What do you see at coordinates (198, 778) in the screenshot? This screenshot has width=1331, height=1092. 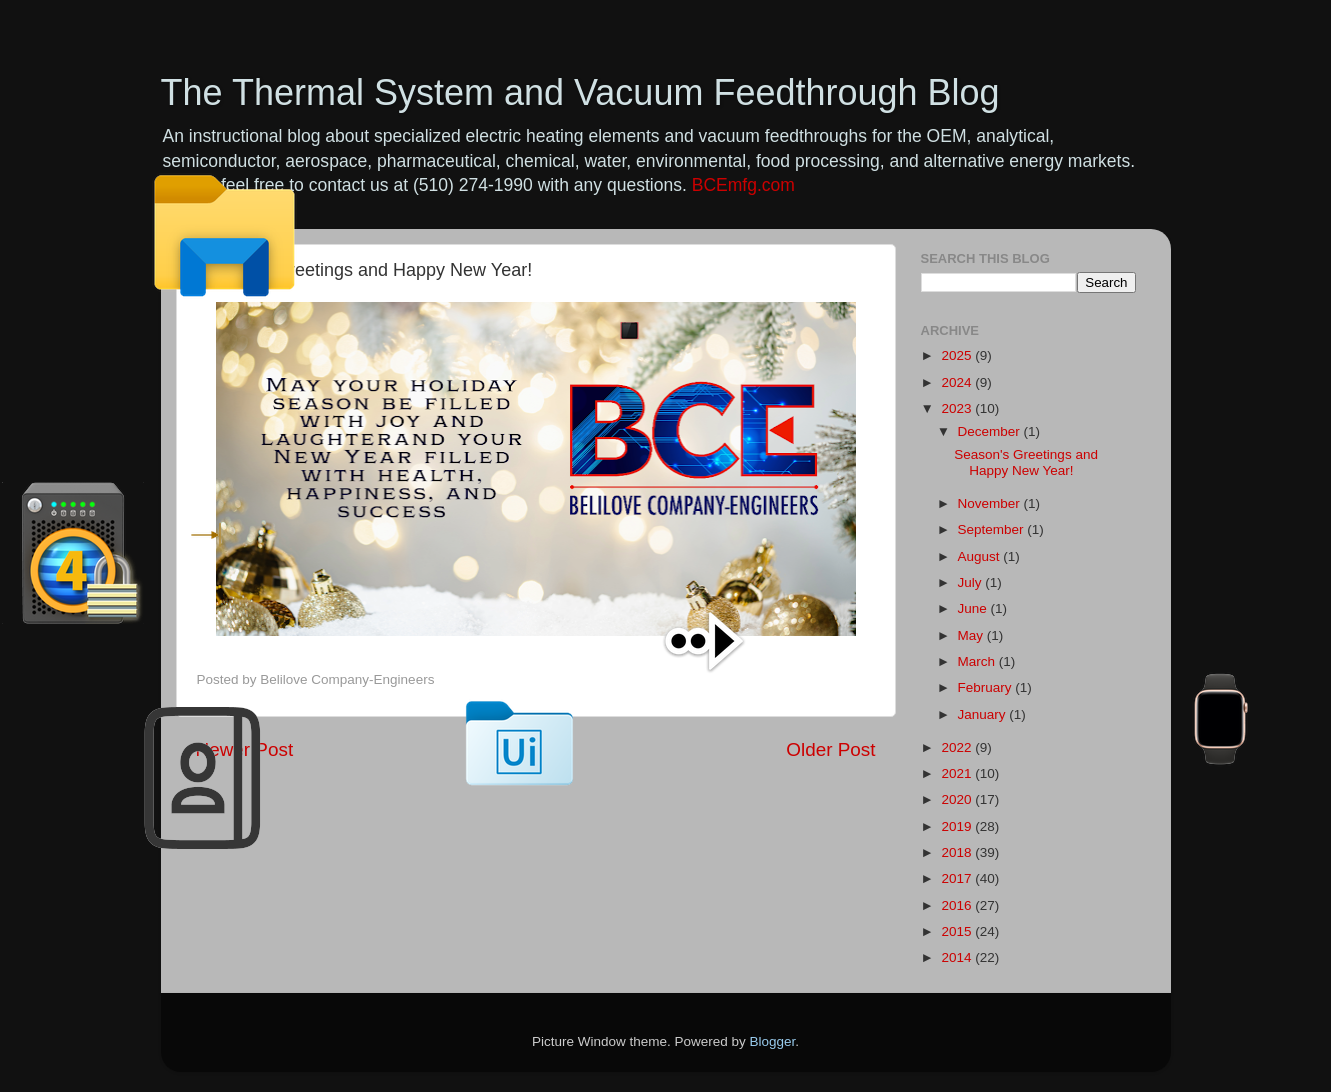 I see `open contacts app` at bounding box center [198, 778].